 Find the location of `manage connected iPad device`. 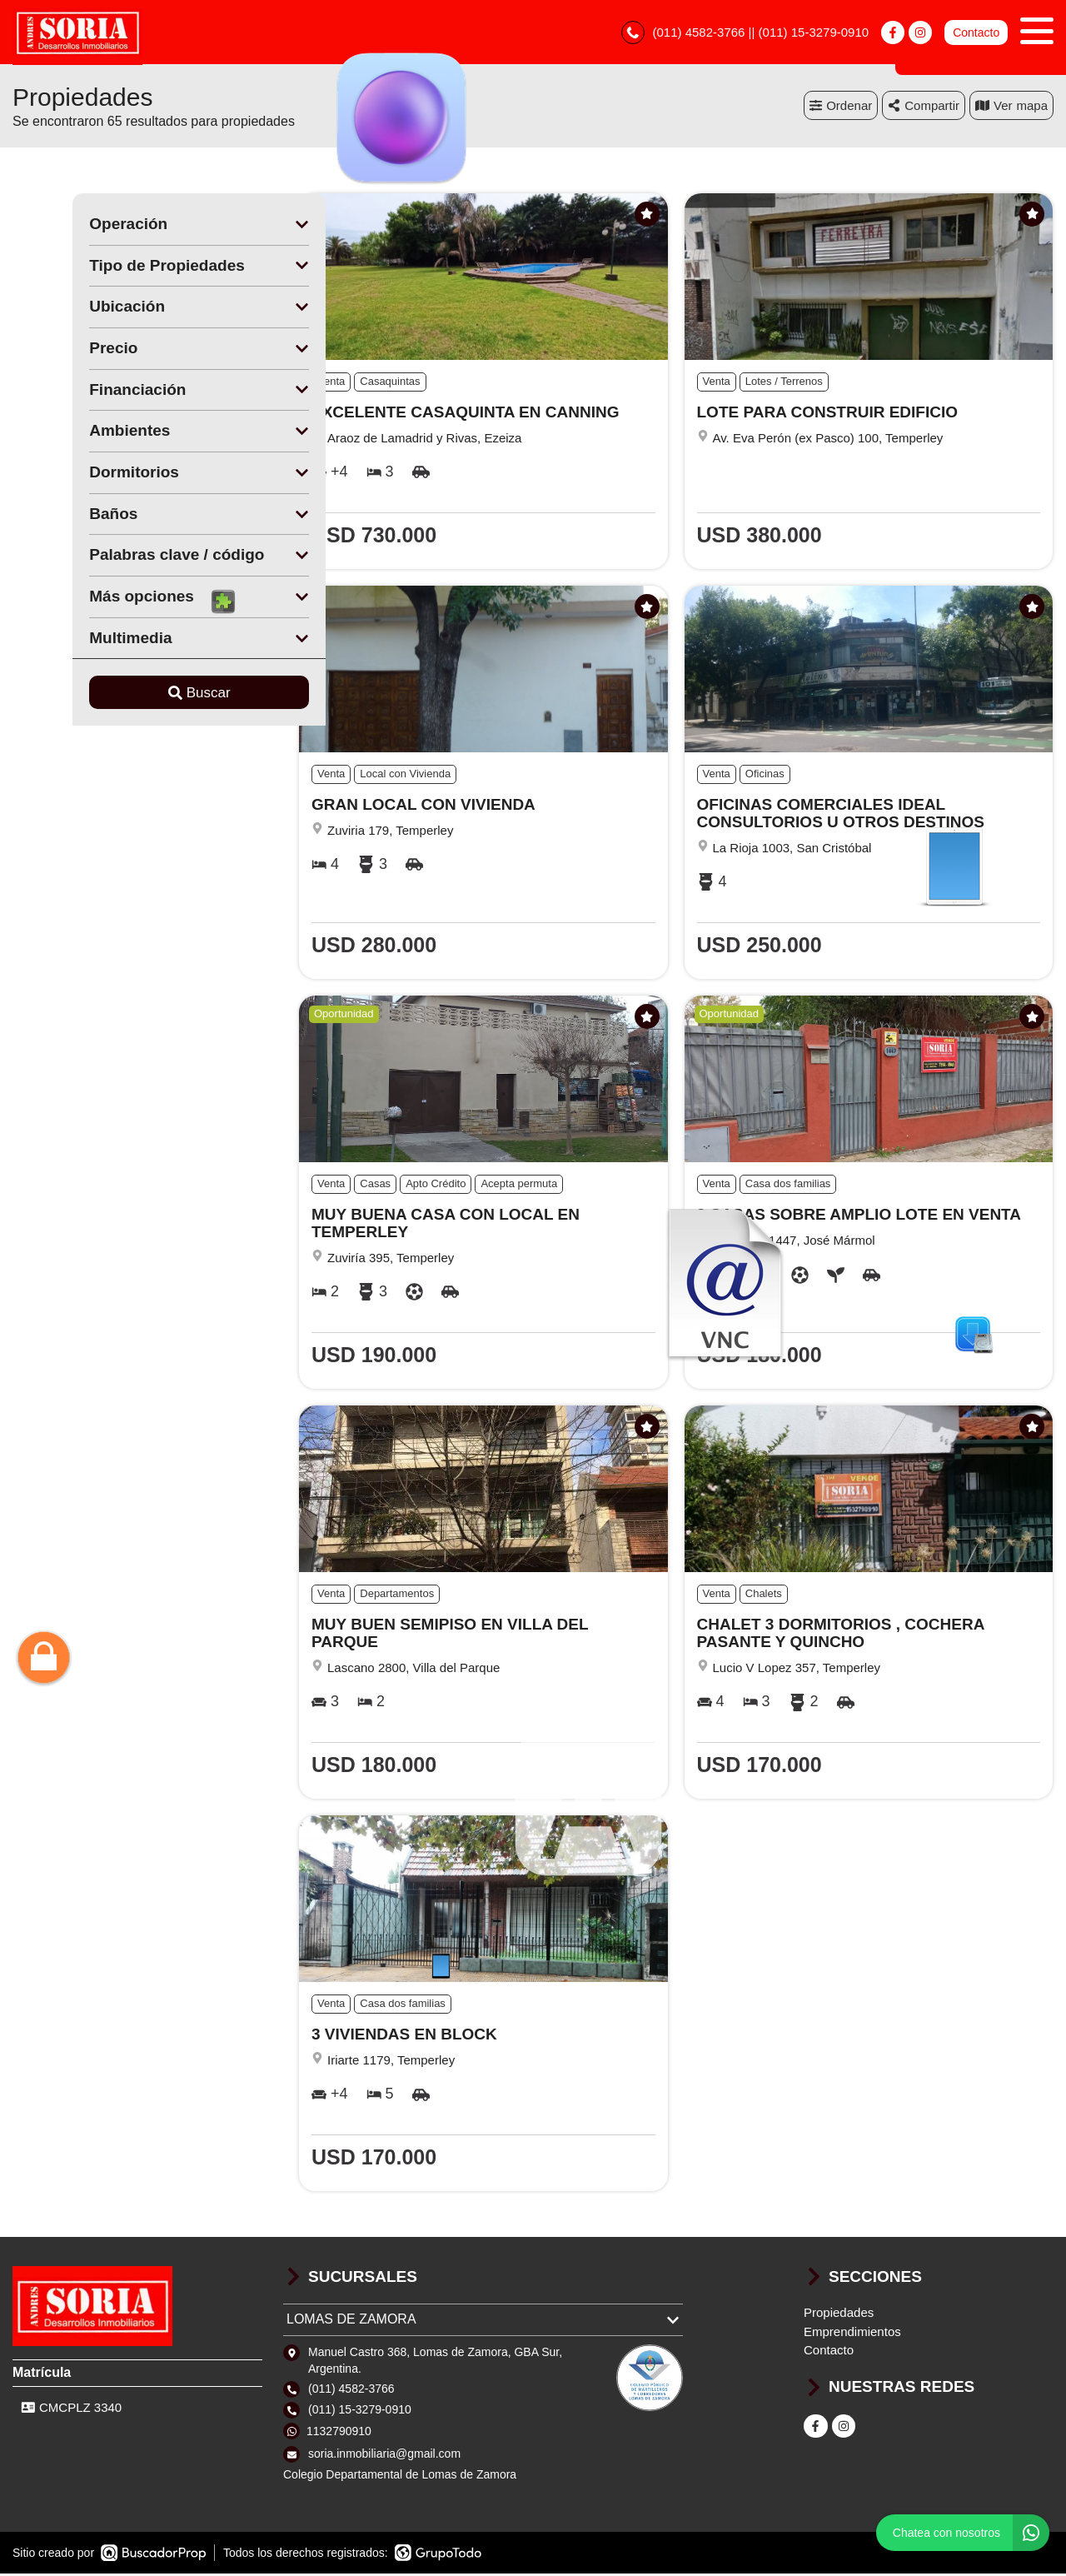

manage connected iPad device is located at coordinates (441, 1965).